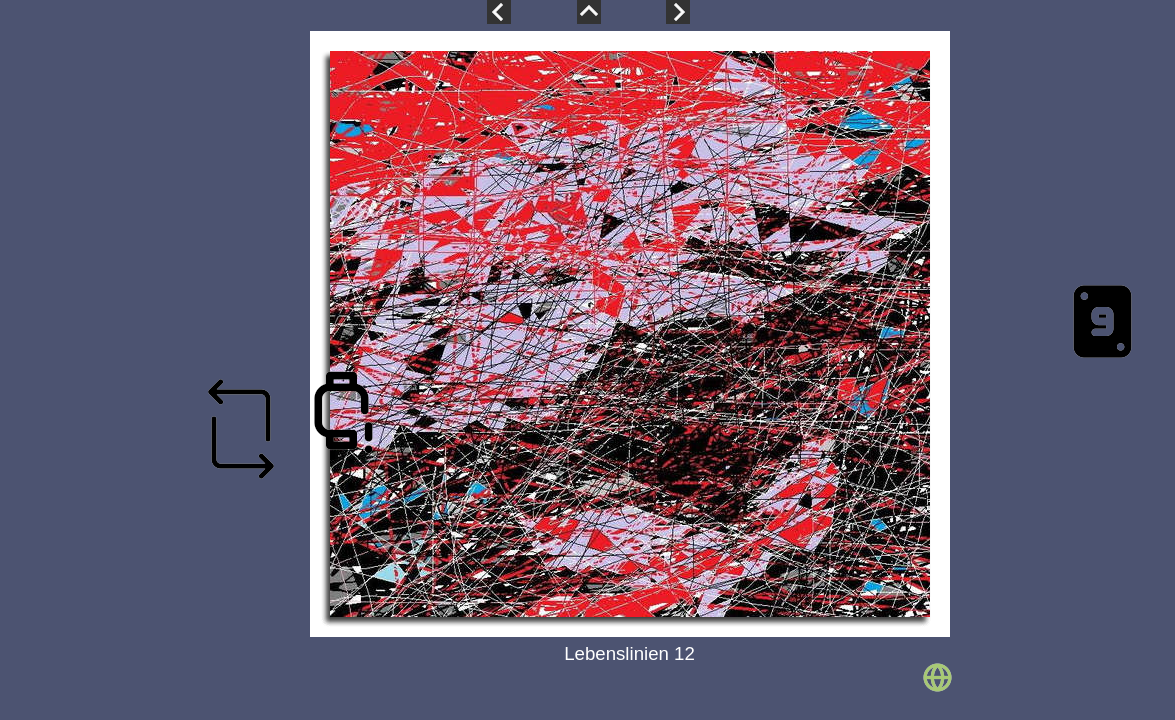 This screenshot has width=1175, height=720. I want to click on smartwatch alert or notification, so click(341, 410).